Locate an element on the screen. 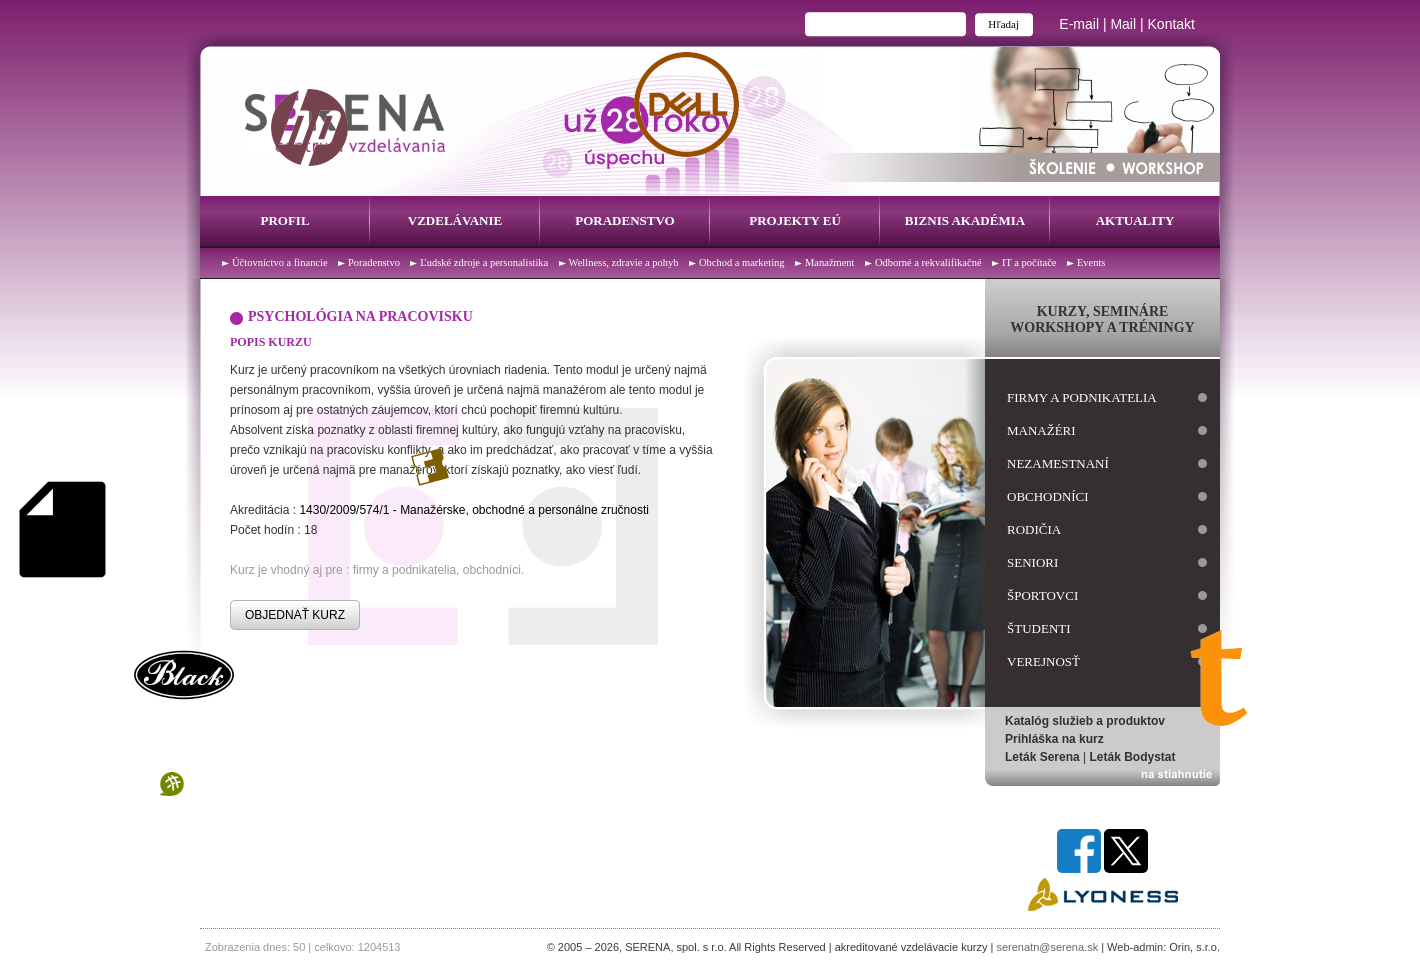 The image size is (1420, 969). open typst document editor is located at coordinates (1219, 678).